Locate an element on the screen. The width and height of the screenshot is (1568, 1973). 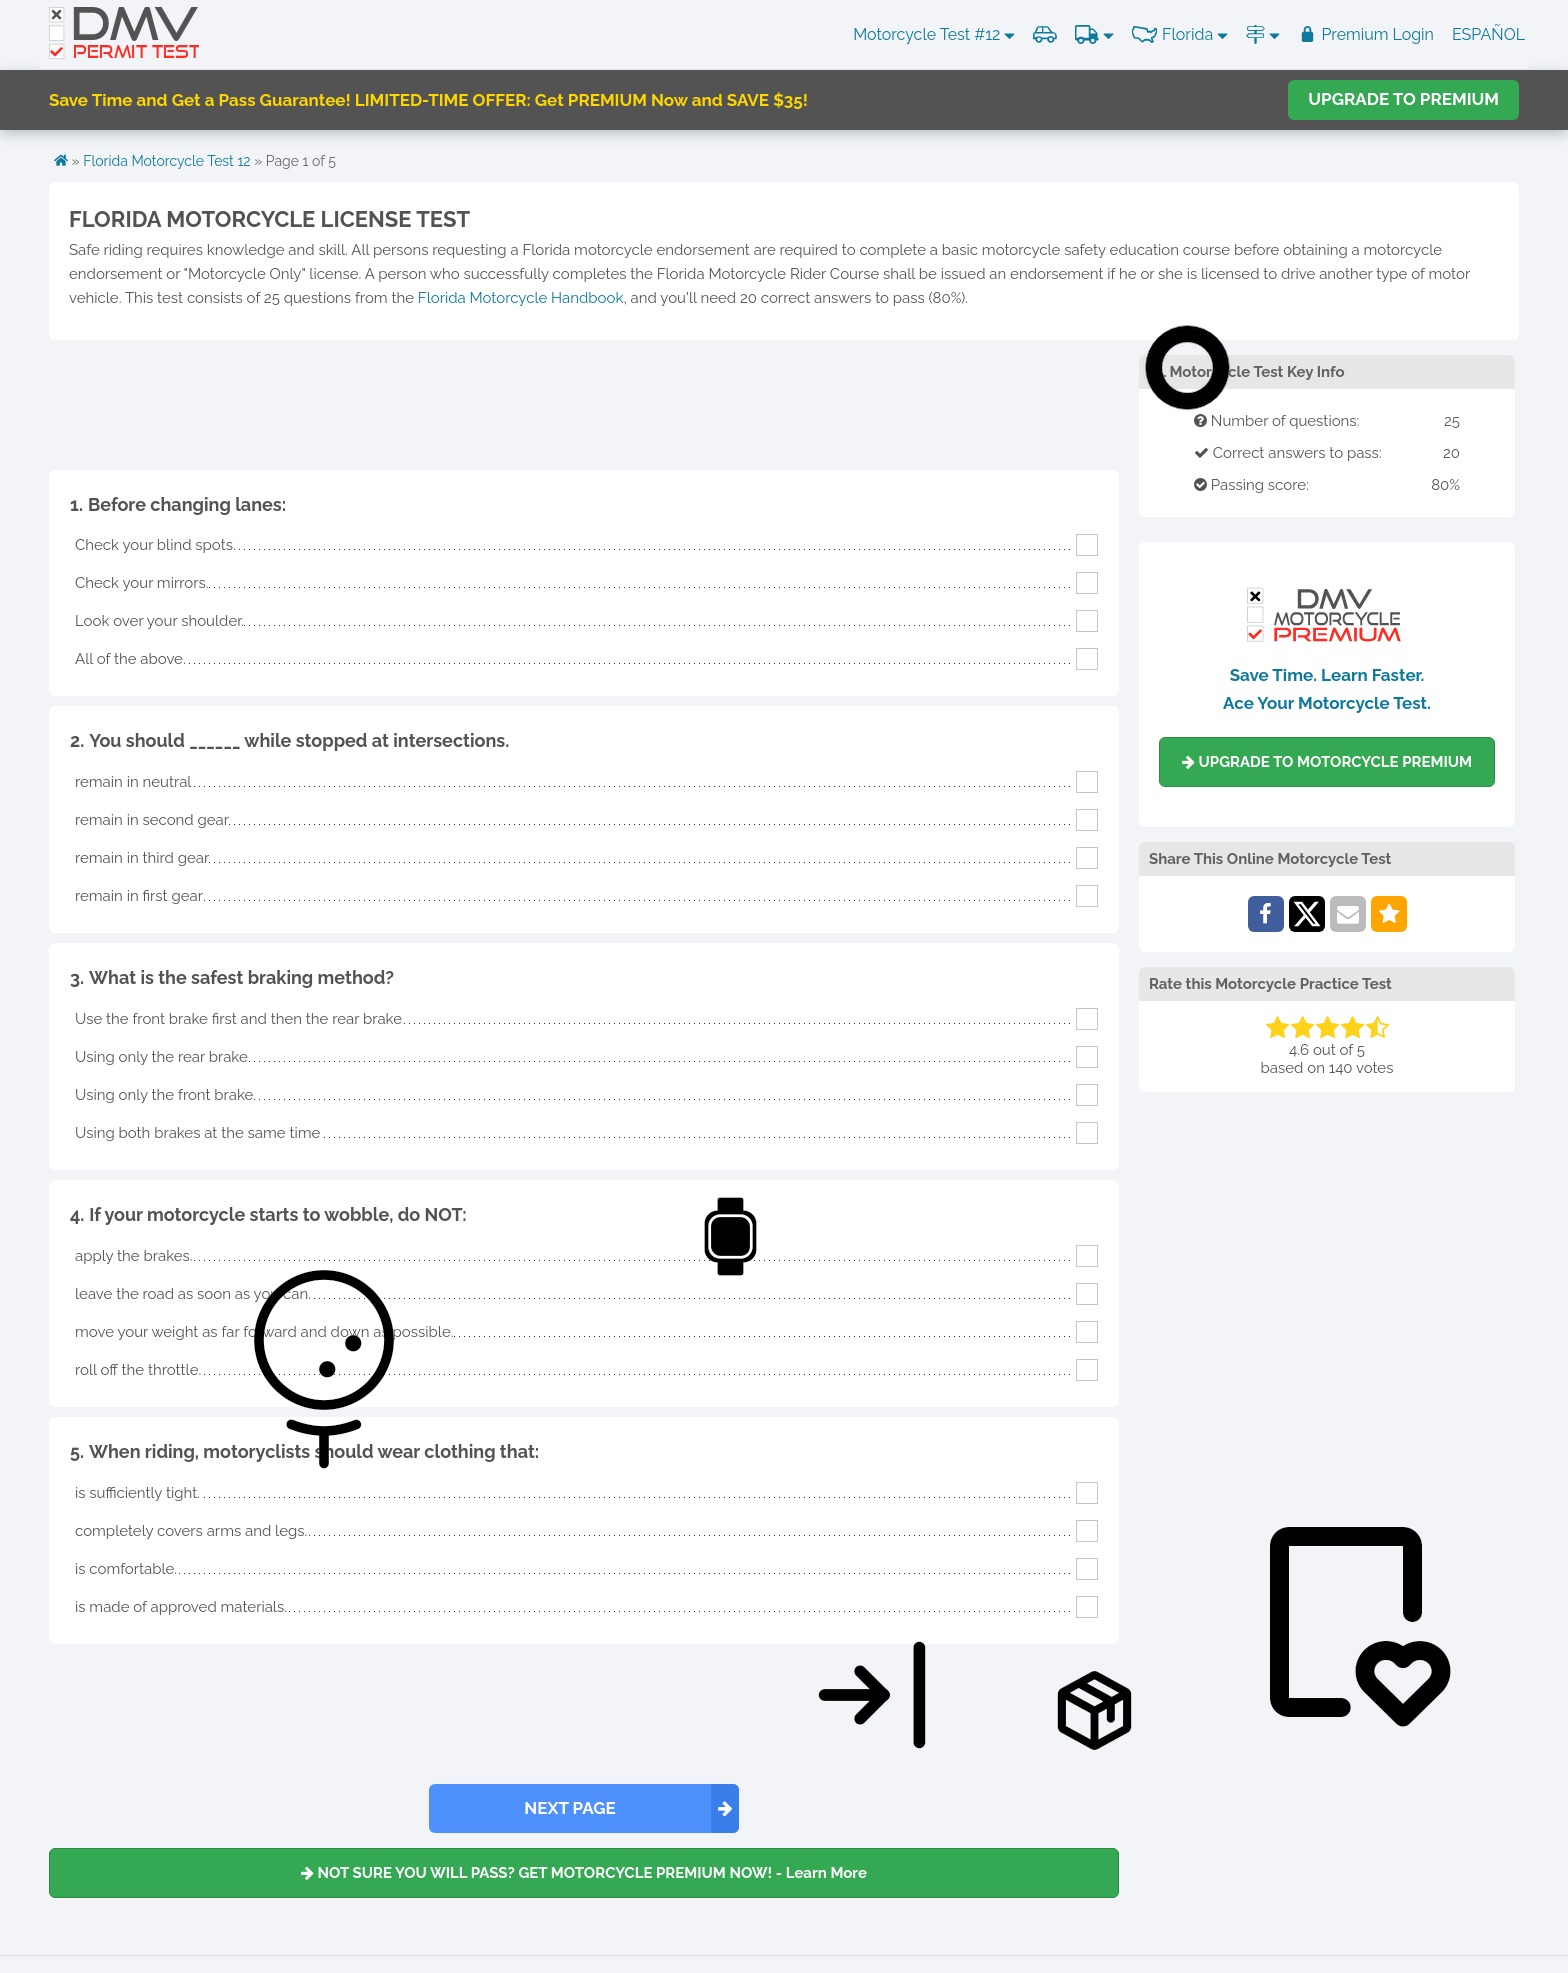
access smartwatch settings or companion app is located at coordinates (730, 1236).